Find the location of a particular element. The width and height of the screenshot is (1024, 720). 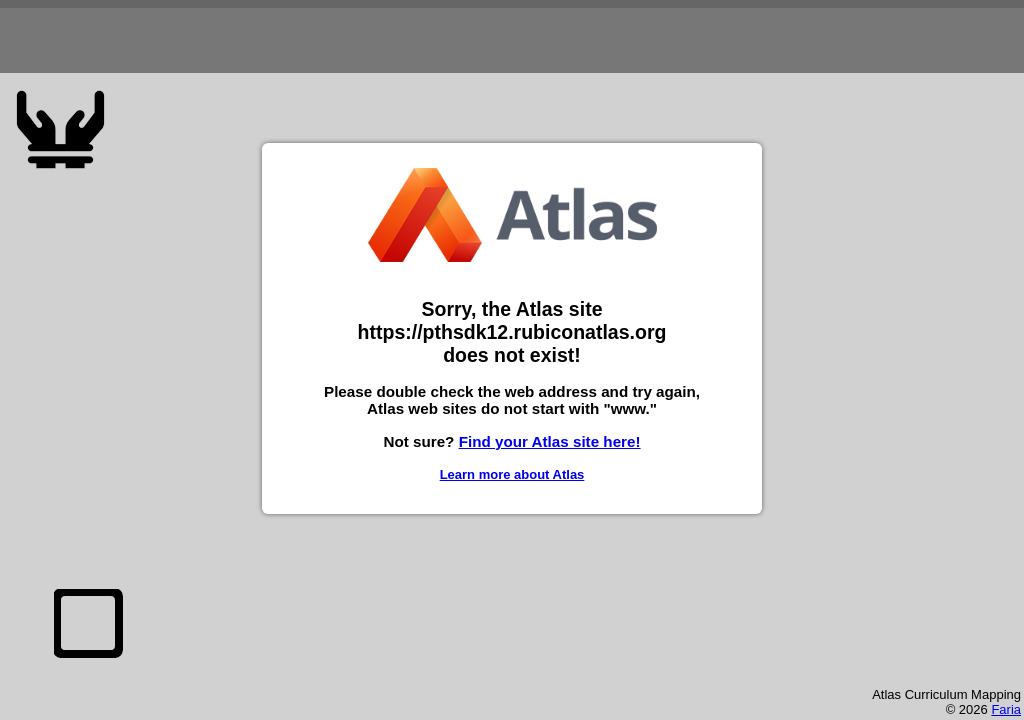

unselected checkbox option is located at coordinates (88, 623).